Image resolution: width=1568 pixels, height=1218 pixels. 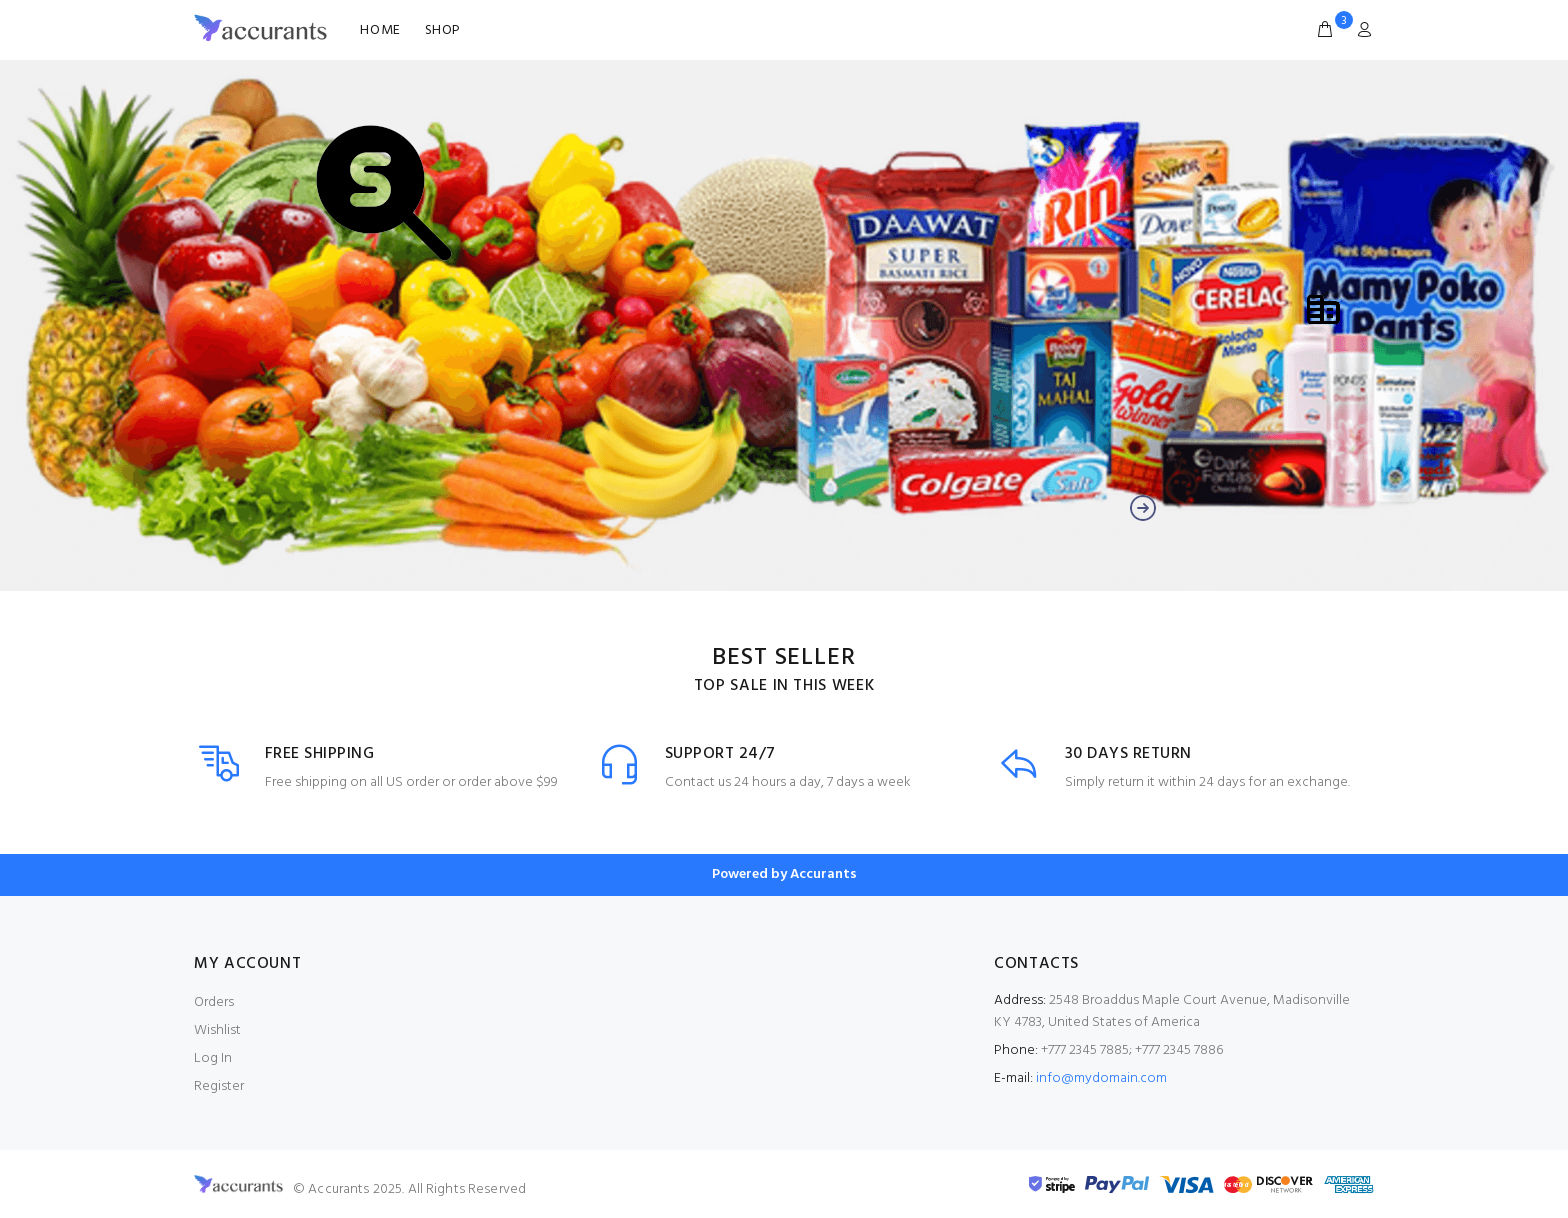 What do you see at coordinates (1143, 508) in the screenshot?
I see `proceed to the next step` at bounding box center [1143, 508].